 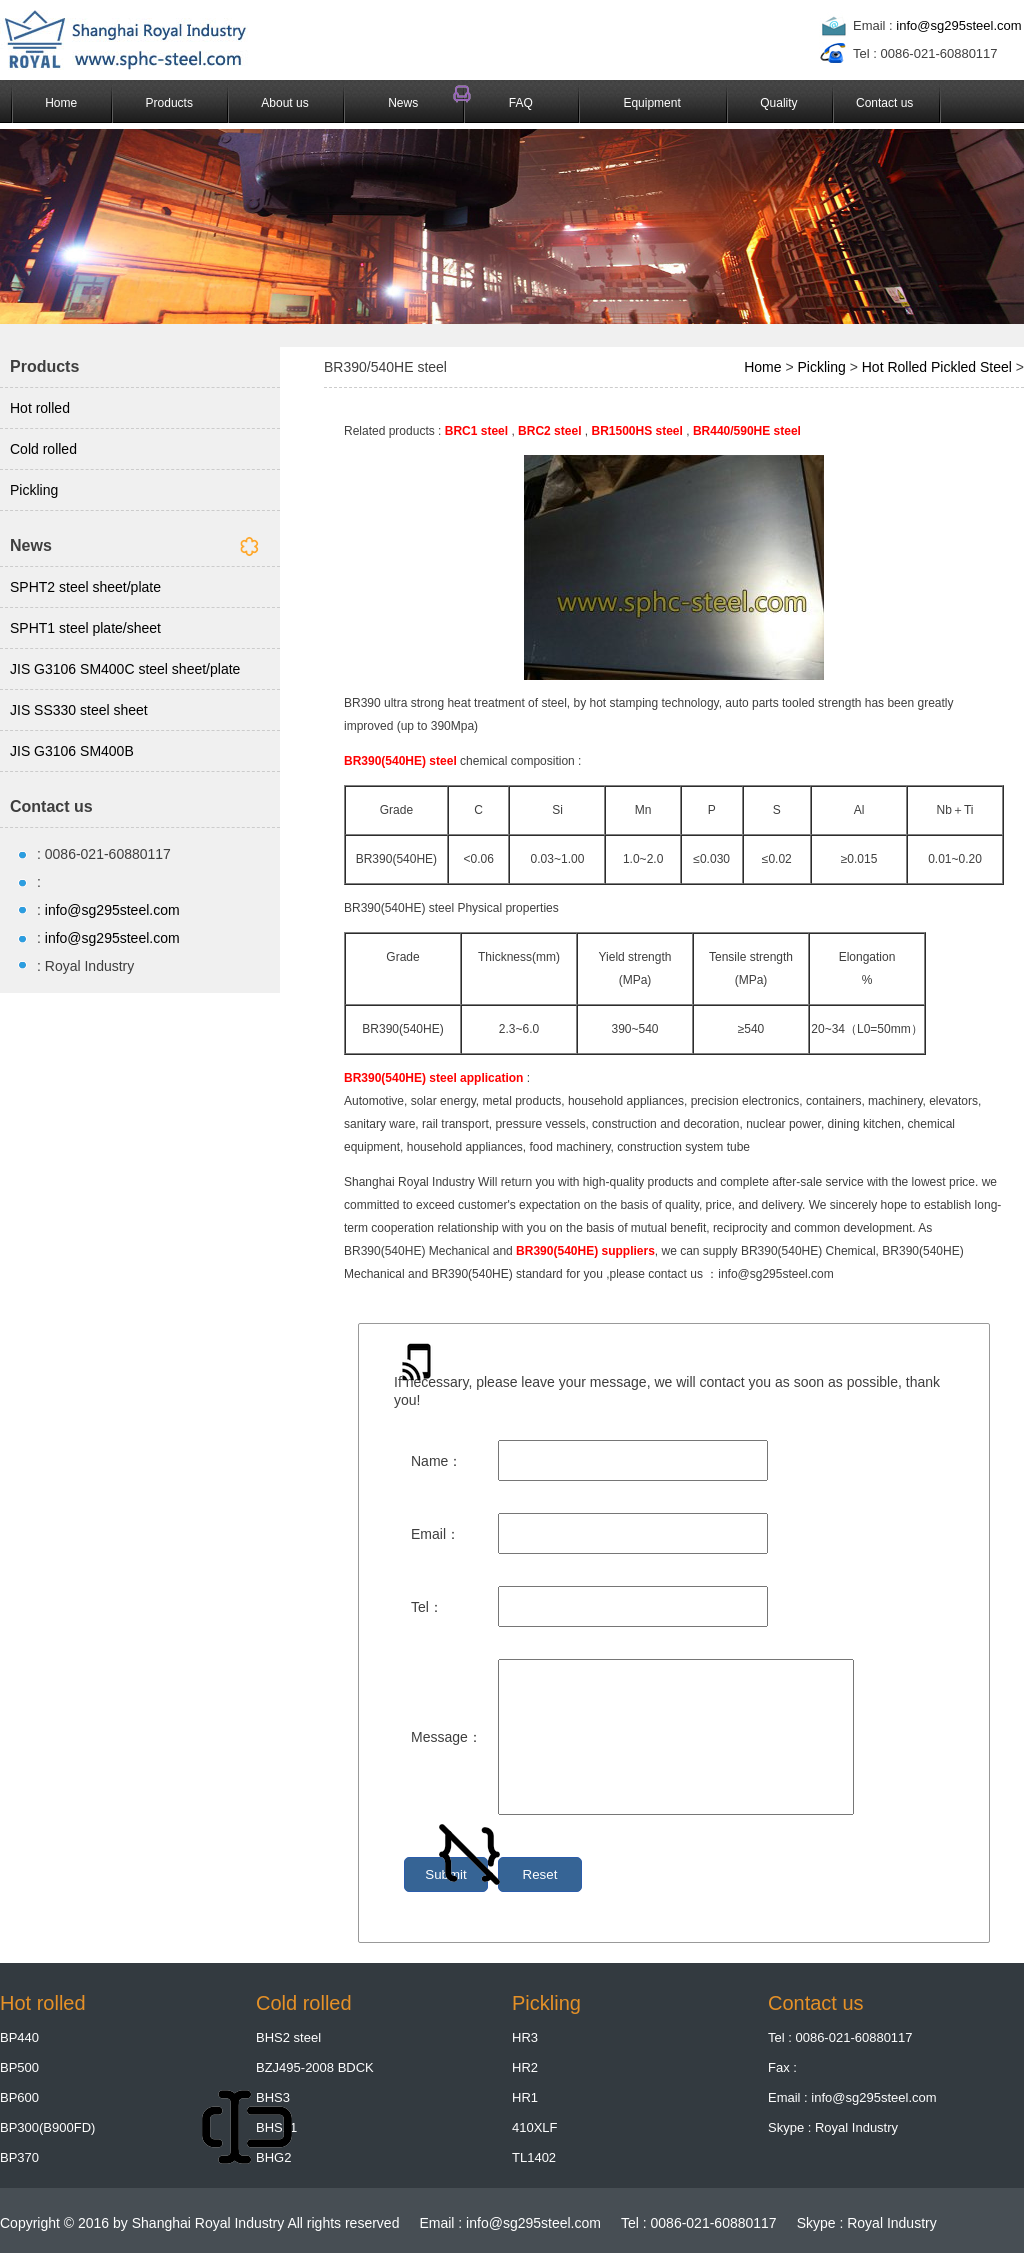 What do you see at coordinates (462, 94) in the screenshot?
I see `browse furniture or home decor items` at bounding box center [462, 94].